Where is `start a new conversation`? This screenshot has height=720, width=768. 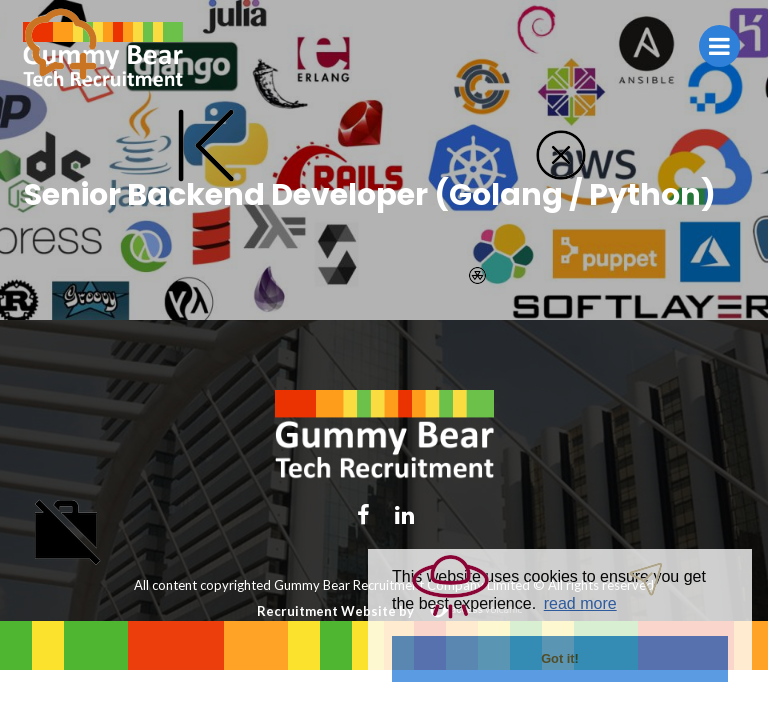
start a new conversation is located at coordinates (59, 42).